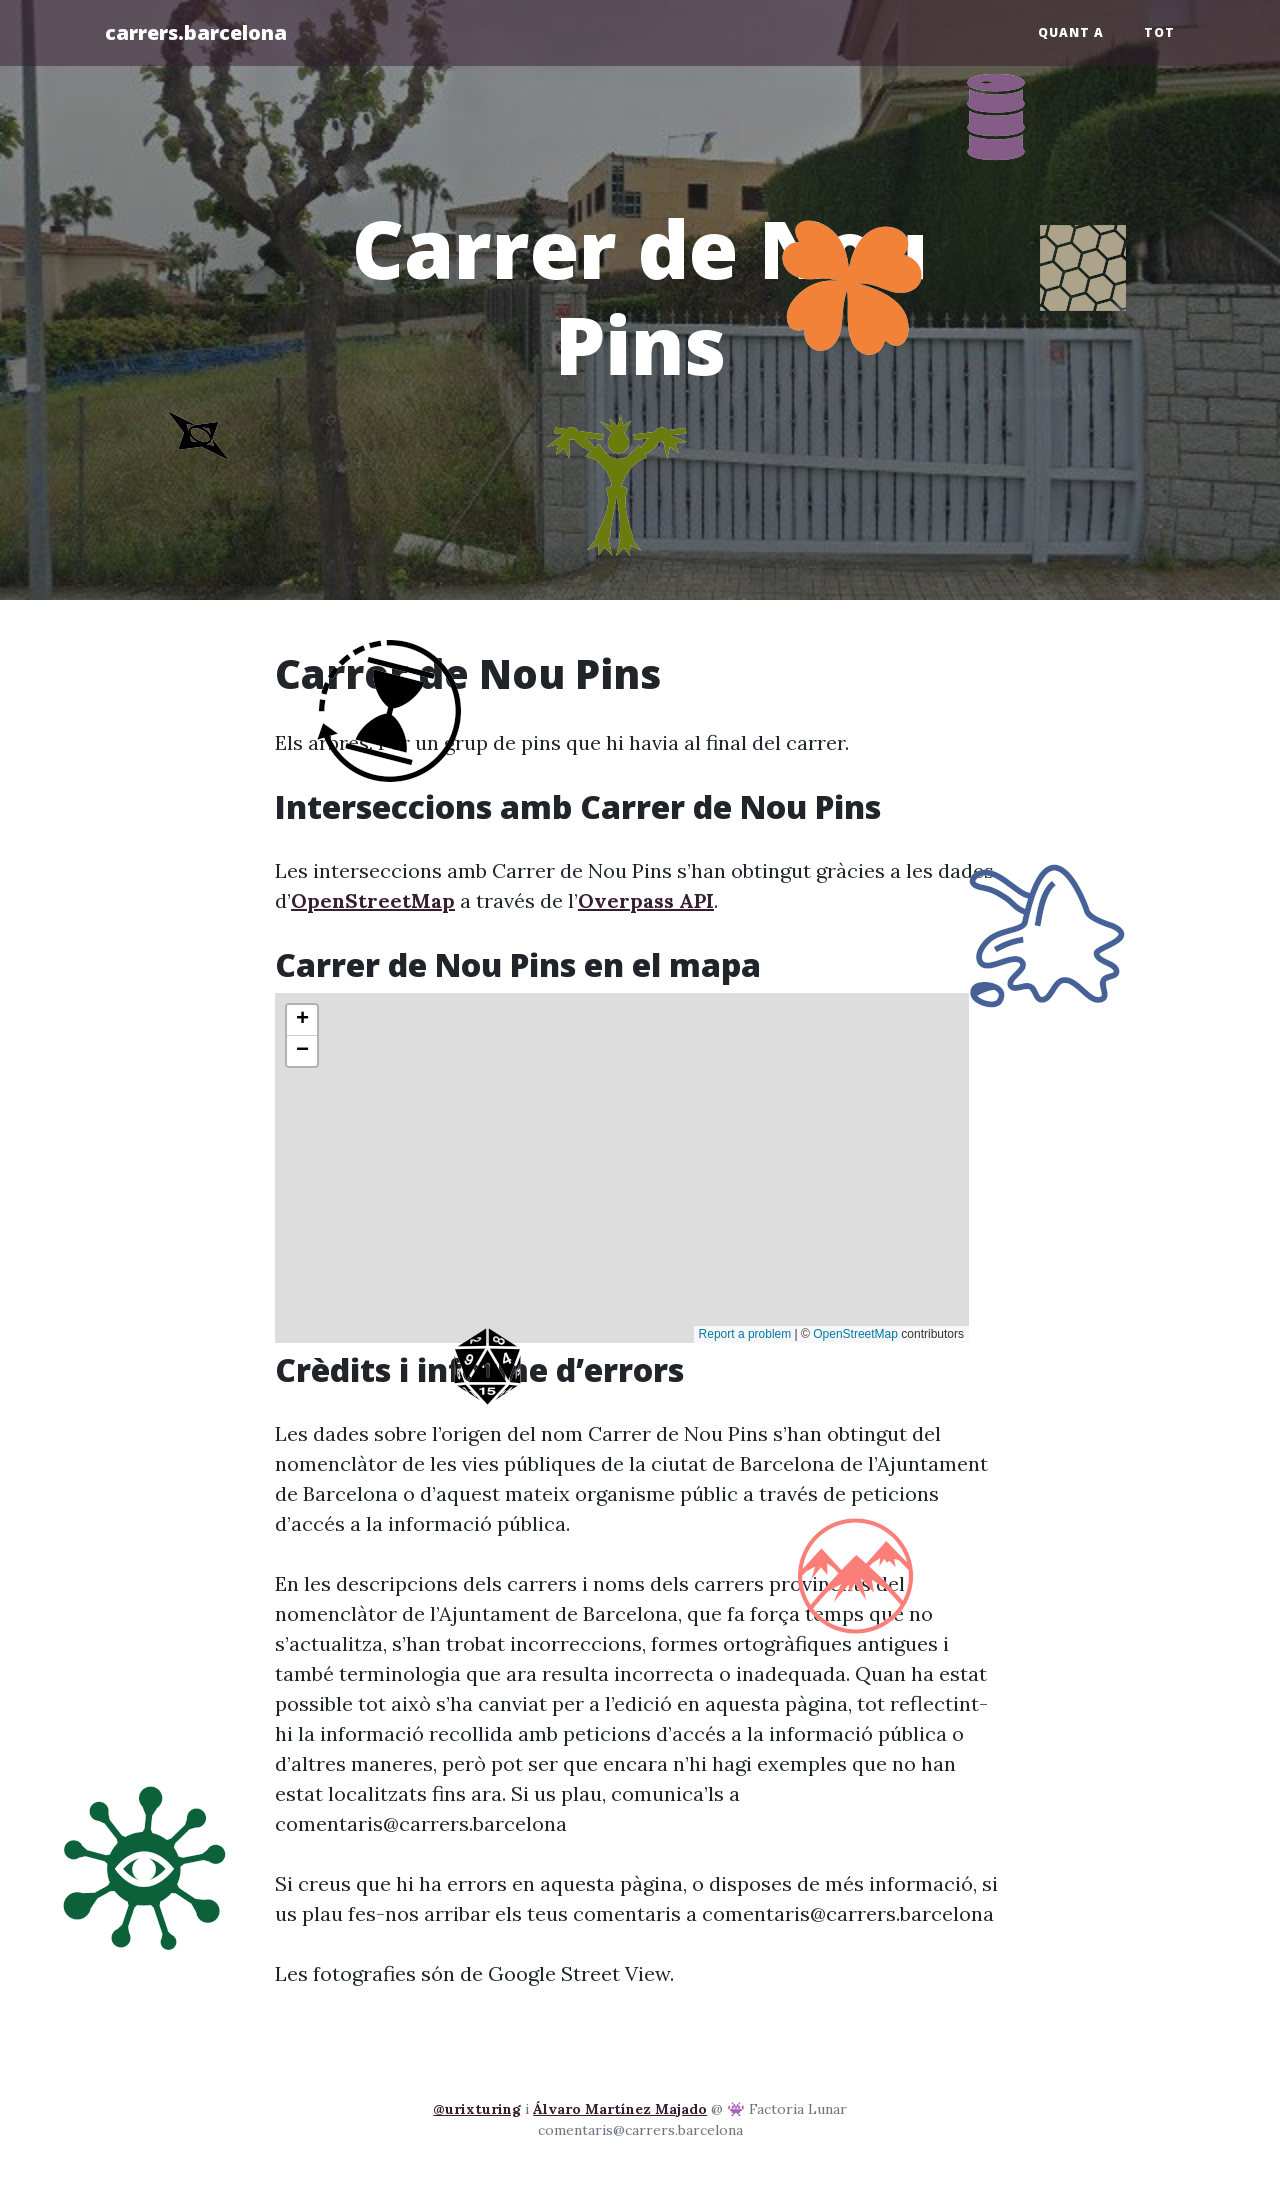 This screenshot has height=2206, width=1280. Describe the element at coordinates (1083, 268) in the screenshot. I see `view hexagonal grid or tile map` at that location.